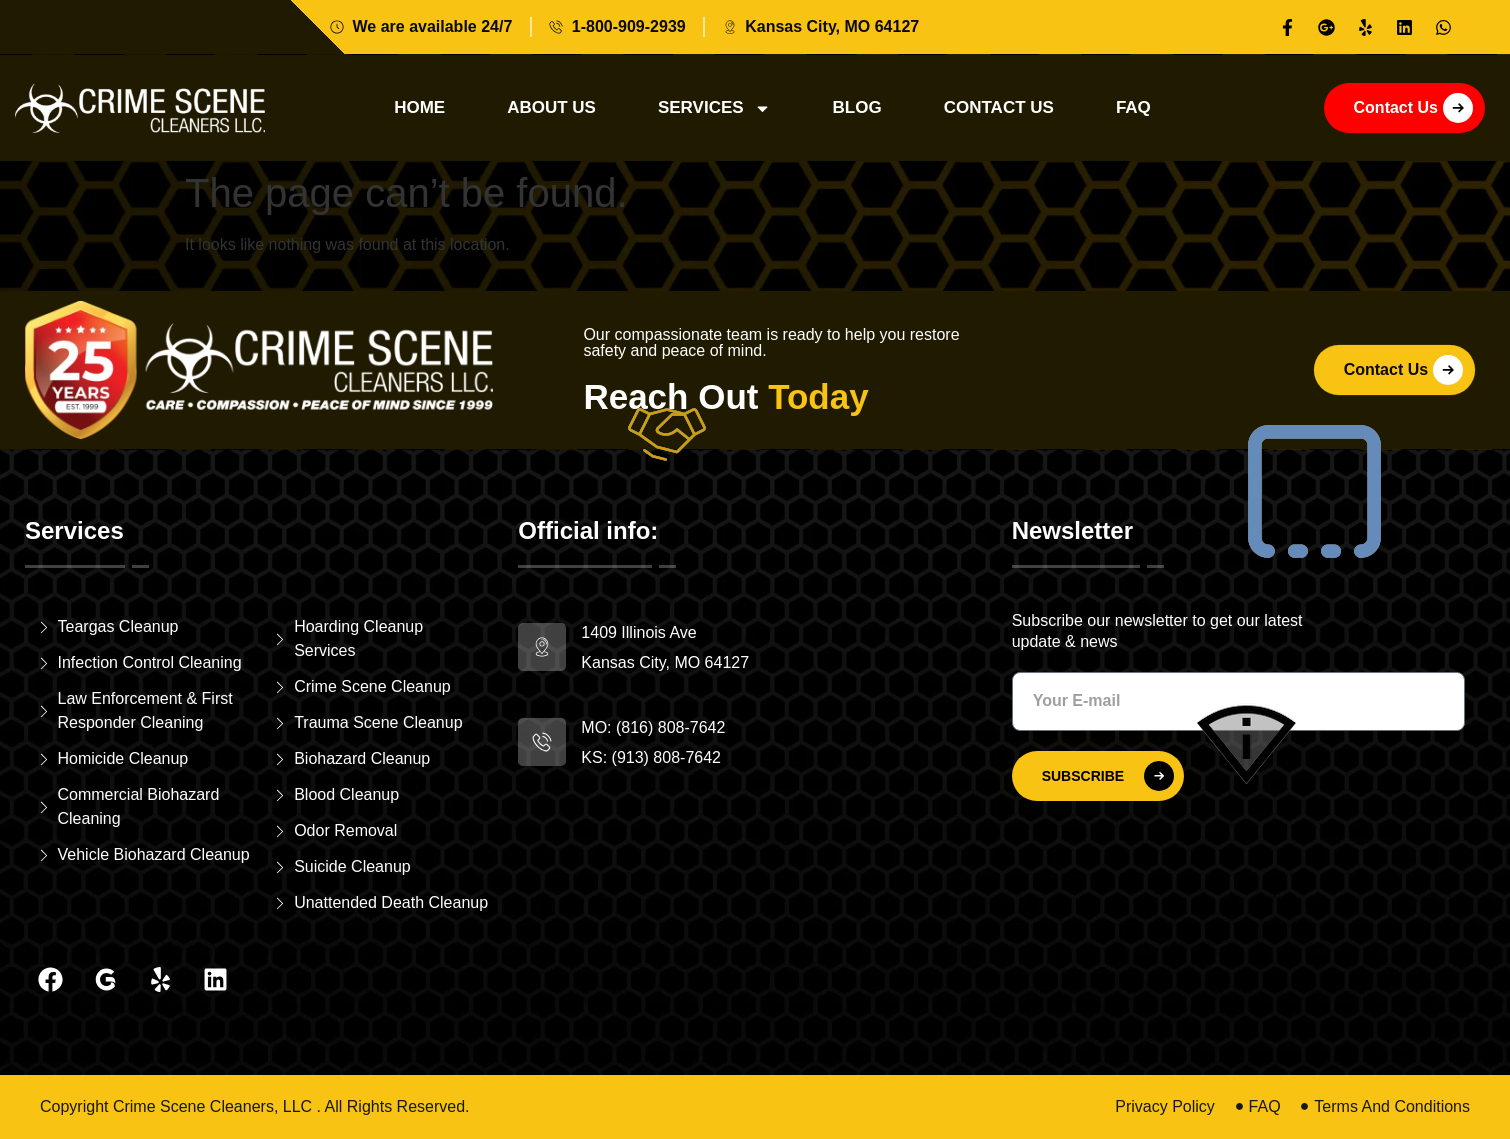 Image resolution: width=1510 pixels, height=1139 pixels. I want to click on view wifi network information, so click(1246, 742).